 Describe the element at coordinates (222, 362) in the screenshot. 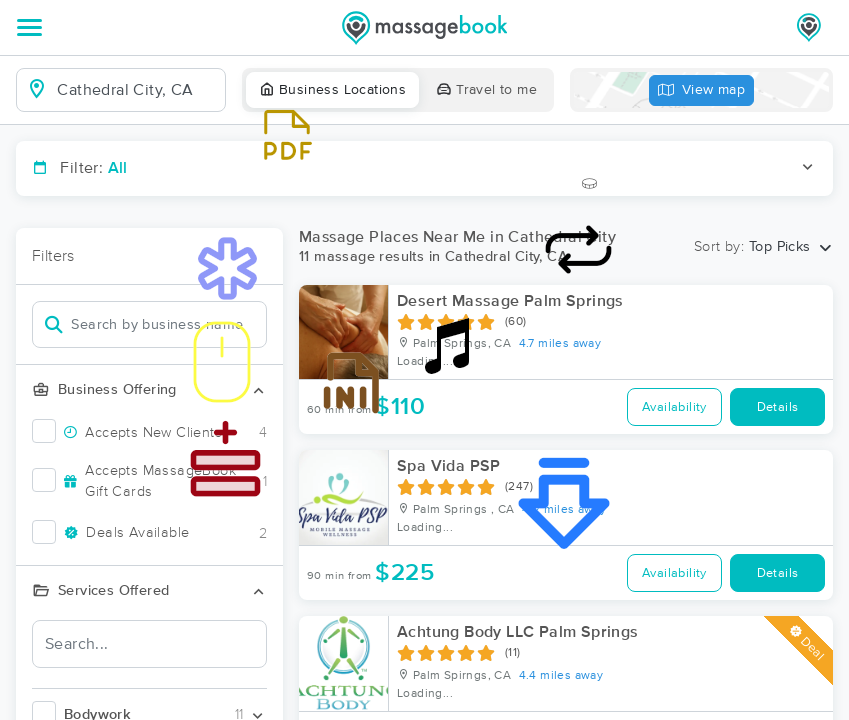

I see `indicates mouse input device` at that location.